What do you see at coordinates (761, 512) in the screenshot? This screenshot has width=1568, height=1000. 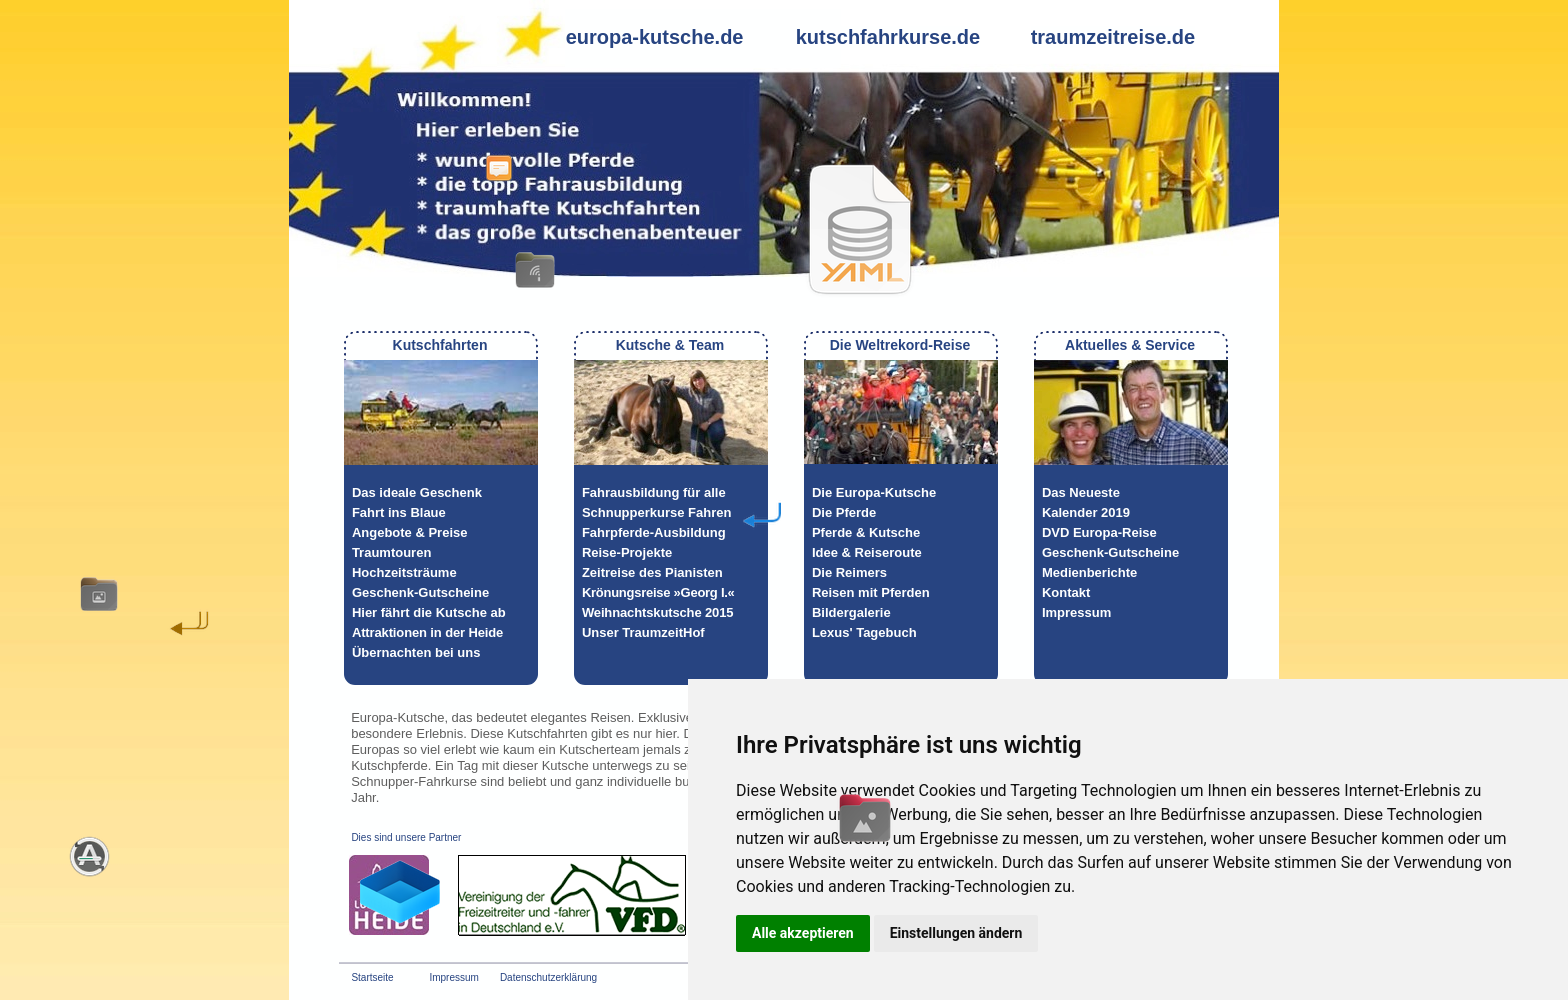 I see `reply to an email message` at bounding box center [761, 512].